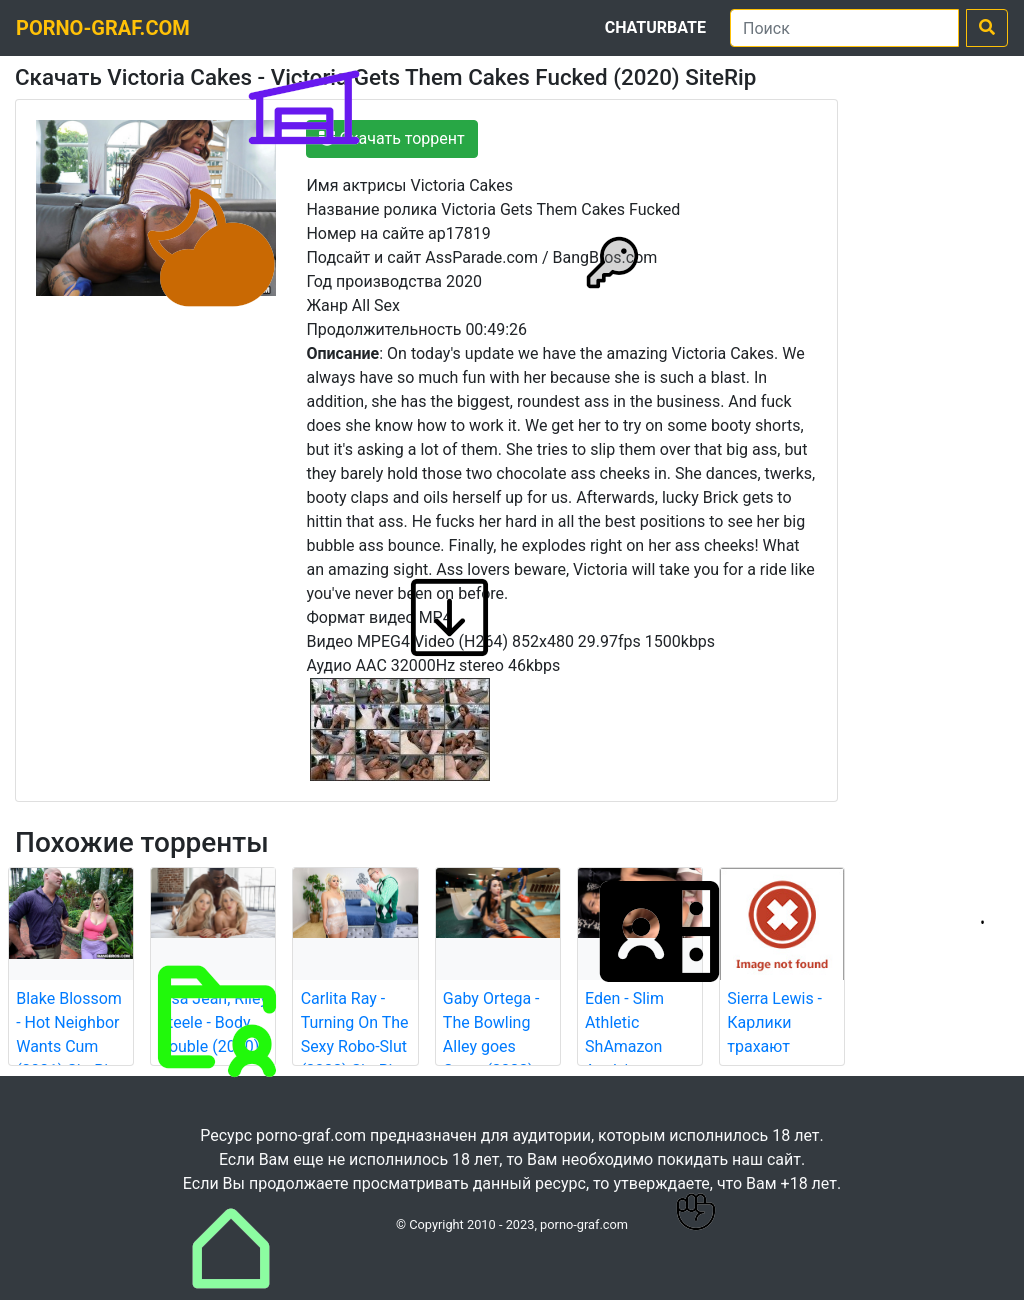 This screenshot has width=1024, height=1300. Describe the element at coordinates (304, 111) in the screenshot. I see `access warehouse or storage management` at that location.